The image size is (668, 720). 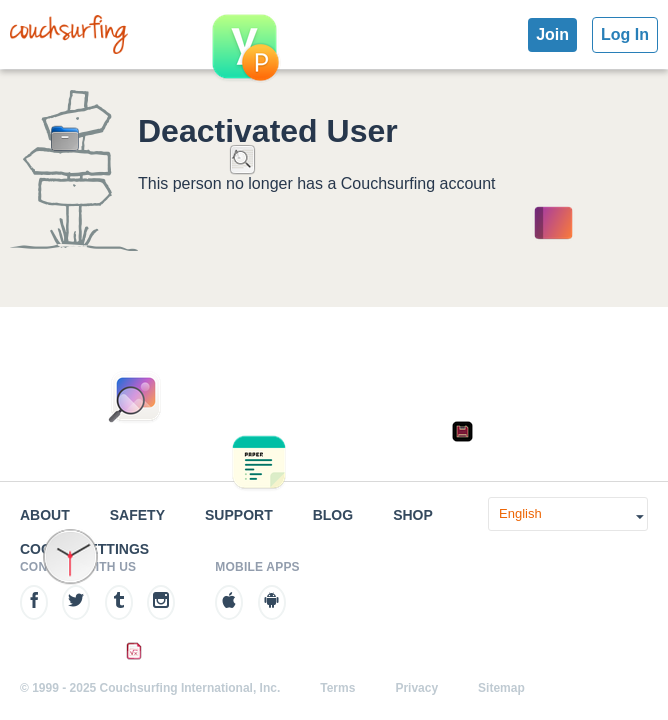 I want to click on open yubikey piv manager app, so click(x=244, y=46).